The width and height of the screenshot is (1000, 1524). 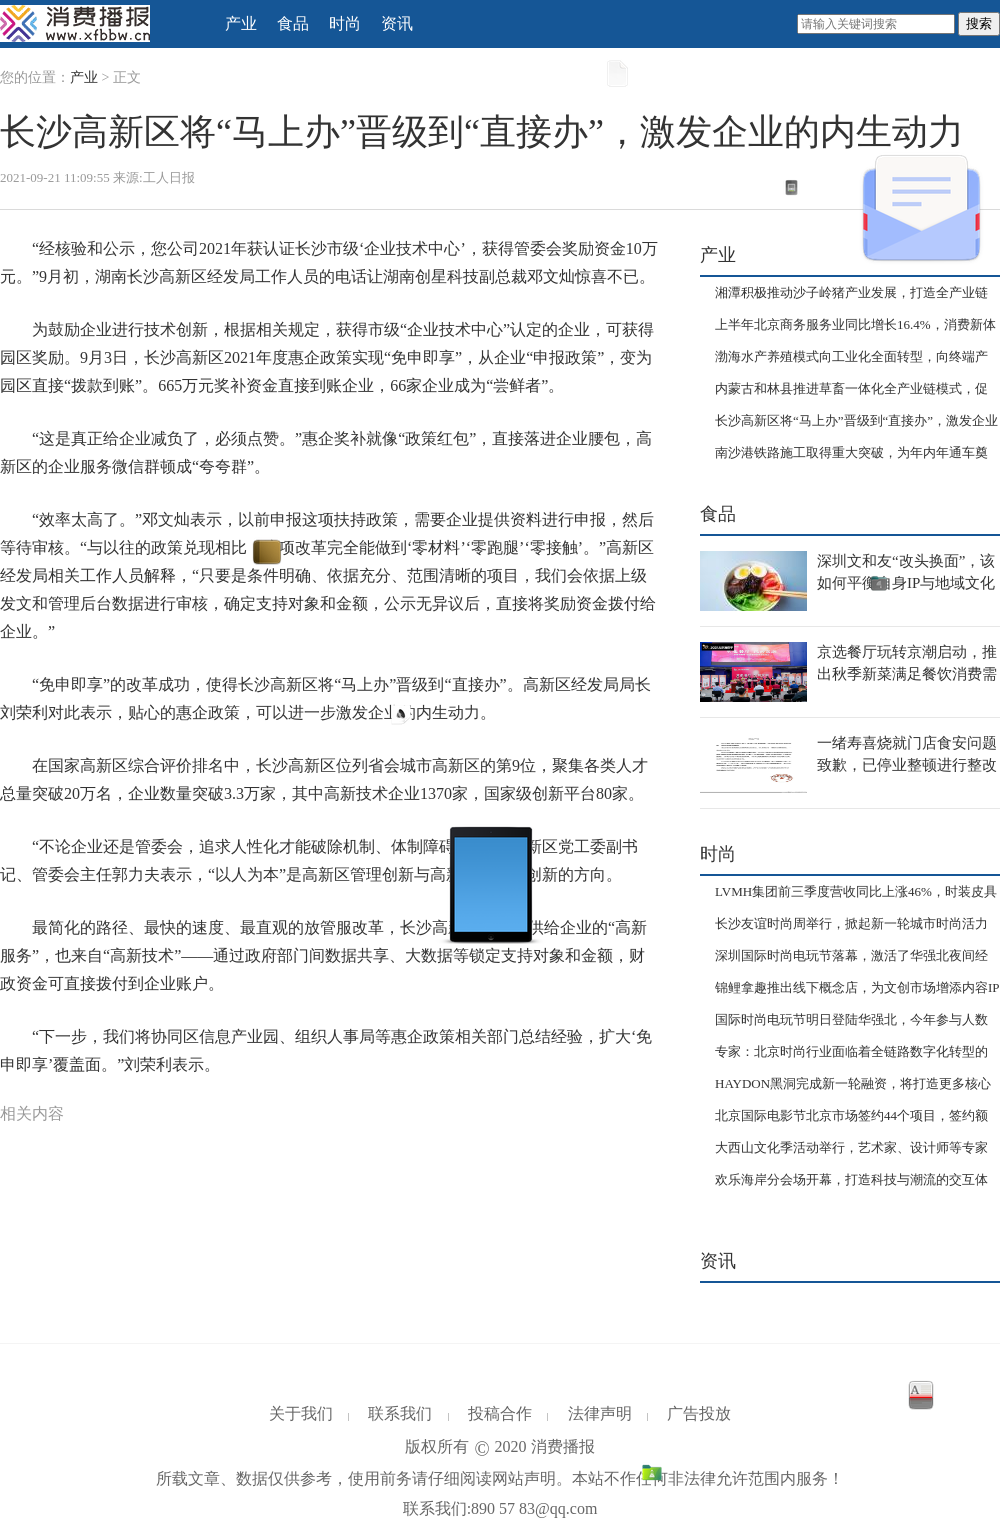 I want to click on a sega genesis 32x rom file, so click(x=791, y=187).